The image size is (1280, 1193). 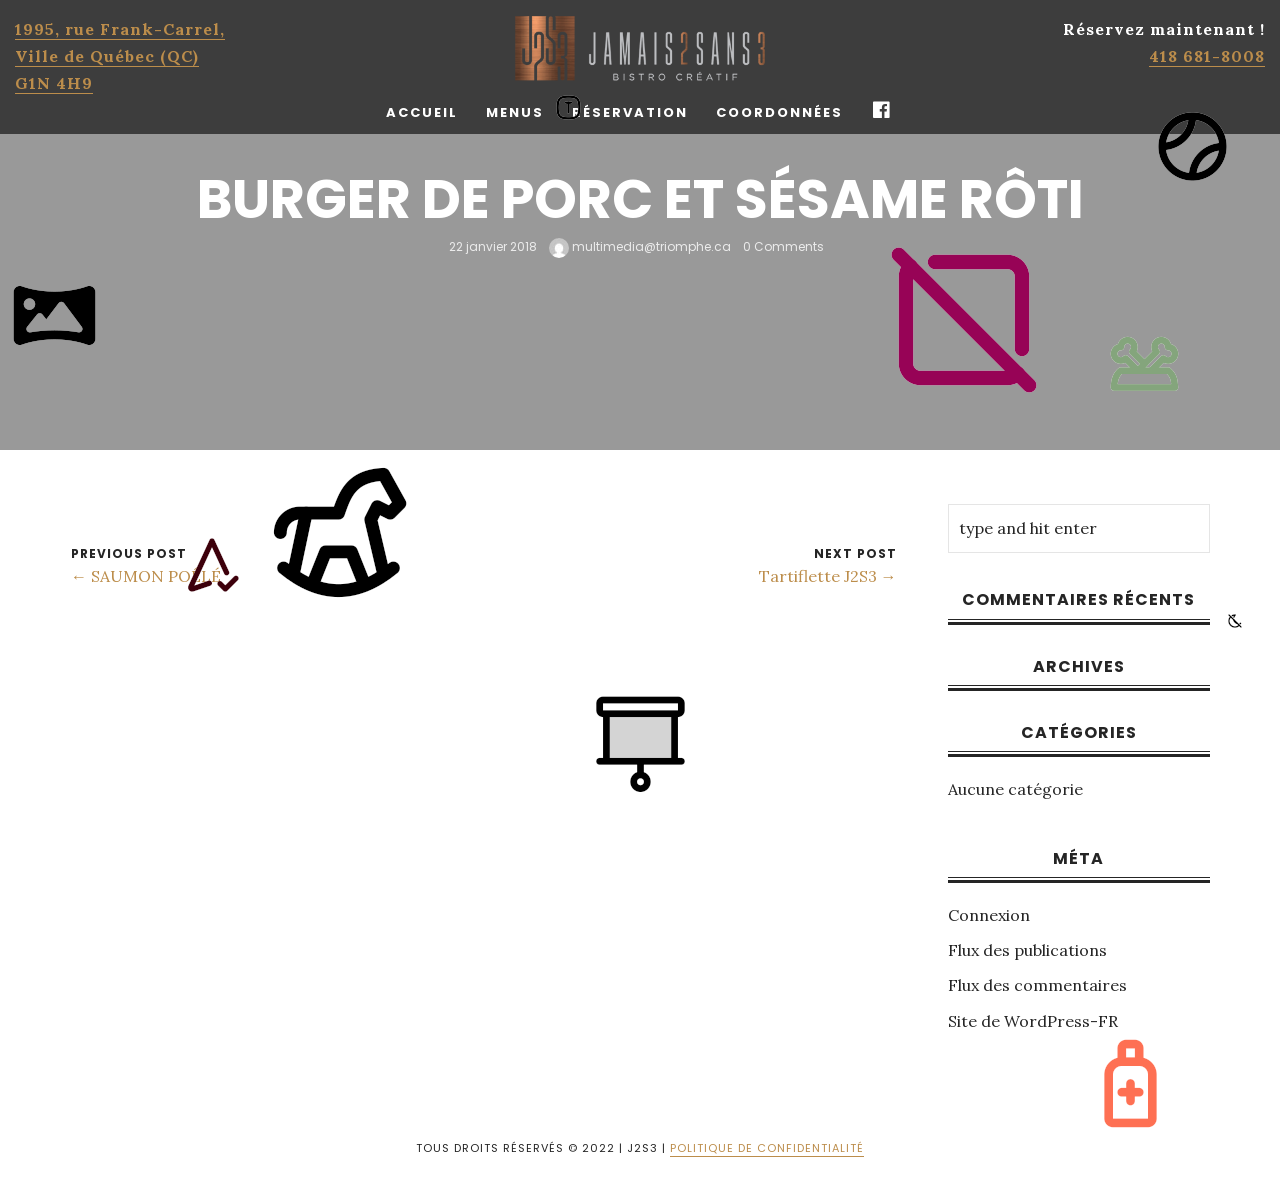 What do you see at coordinates (1130, 1083) in the screenshot?
I see `access medication or health information` at bounding box center [1130, 1083].